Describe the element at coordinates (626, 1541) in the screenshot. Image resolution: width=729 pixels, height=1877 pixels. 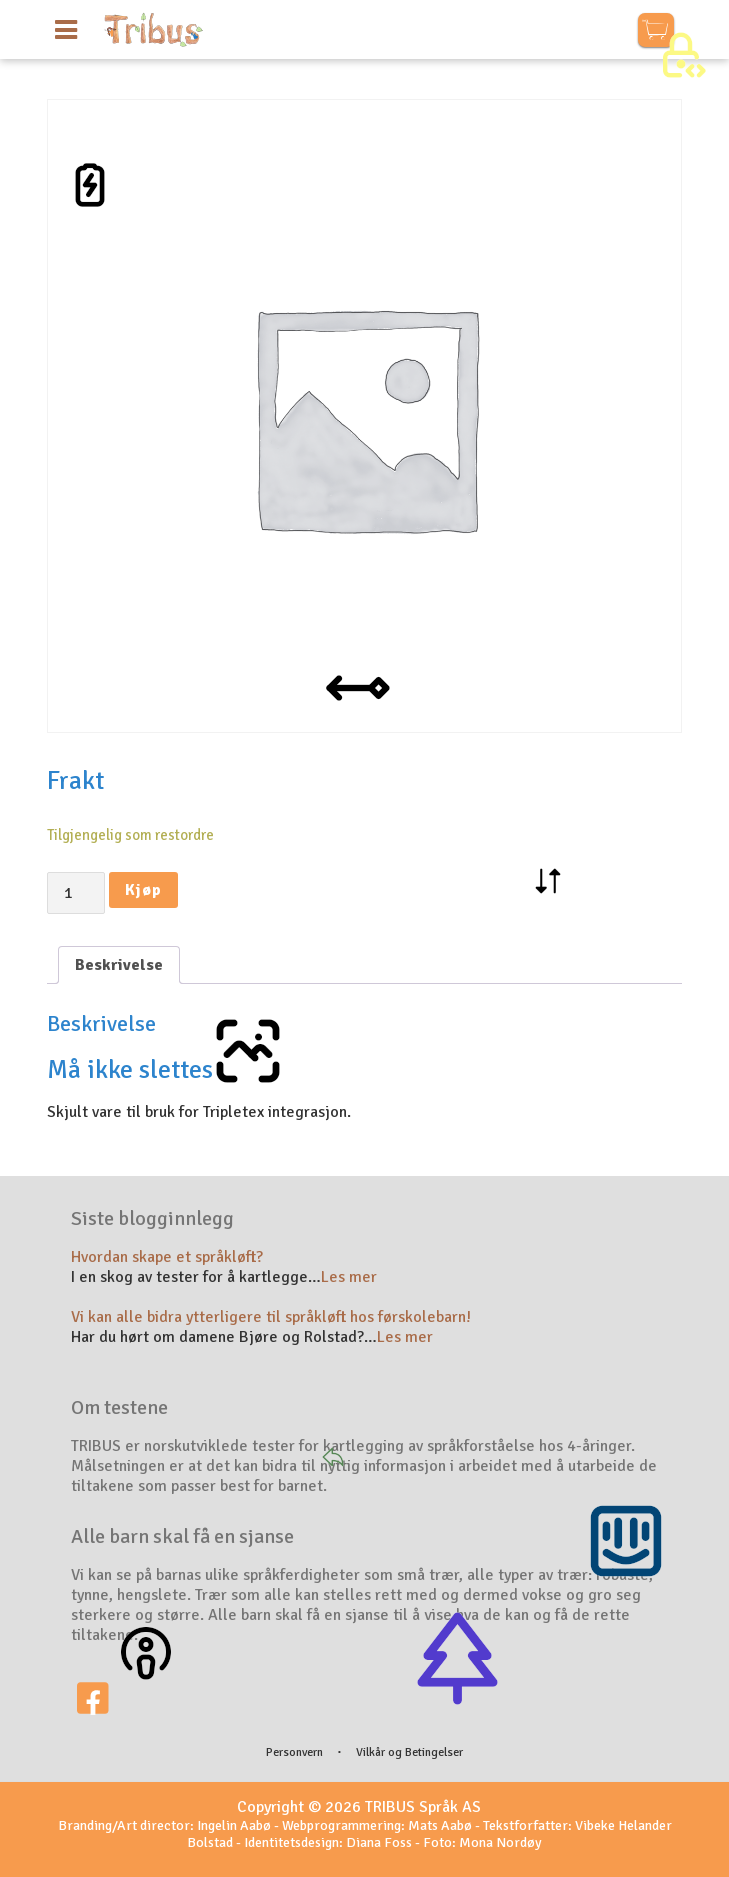
I see `open intercom customer messaging` at that location.